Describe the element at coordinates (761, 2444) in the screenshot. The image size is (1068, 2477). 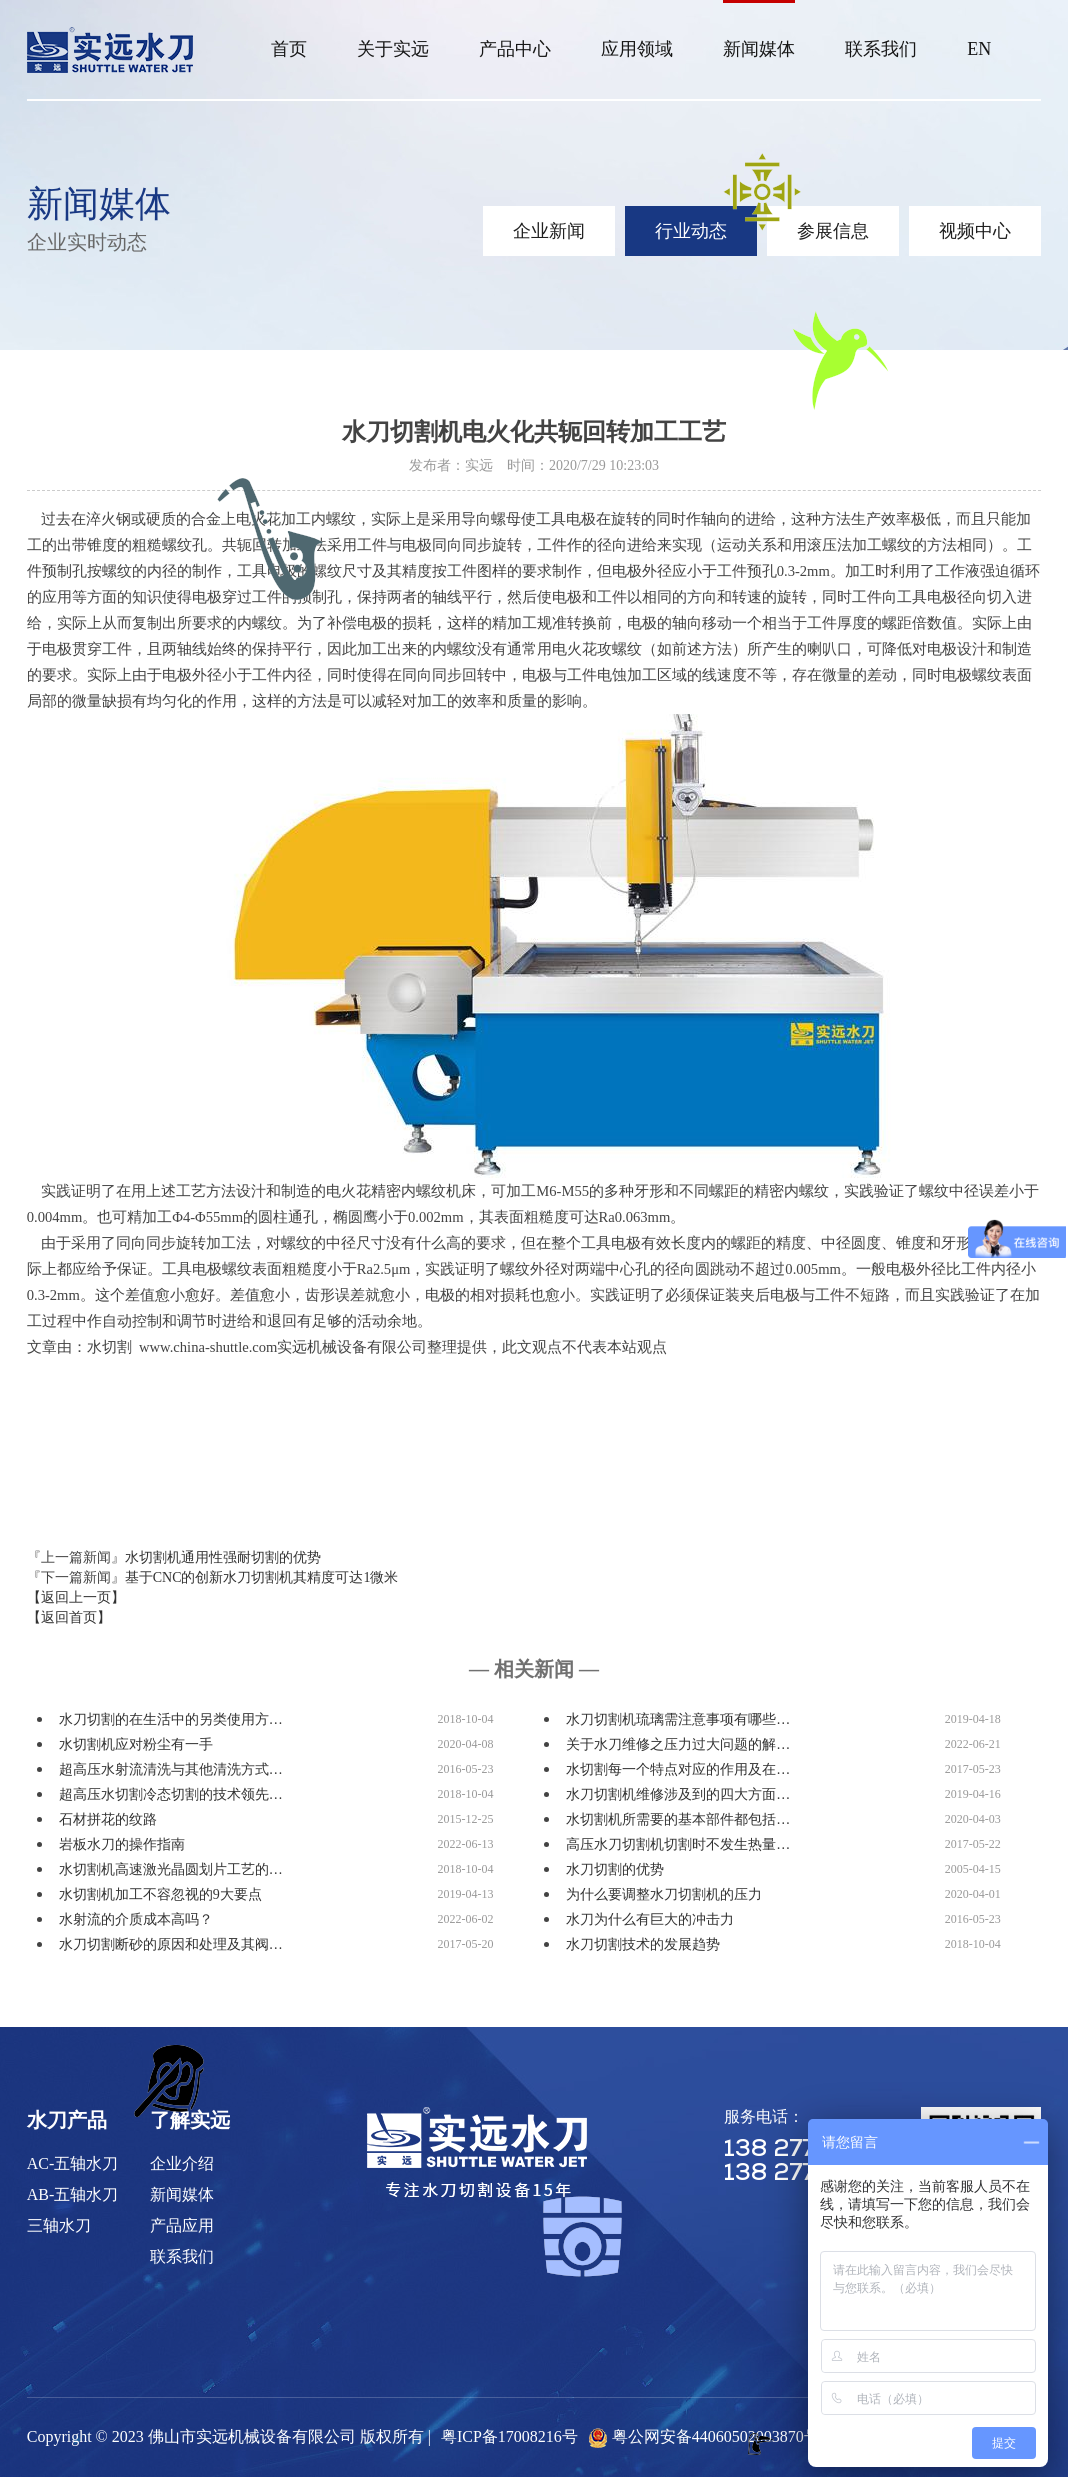
I see `decorative toucan icon for a tropical-themed game or app` at that location.